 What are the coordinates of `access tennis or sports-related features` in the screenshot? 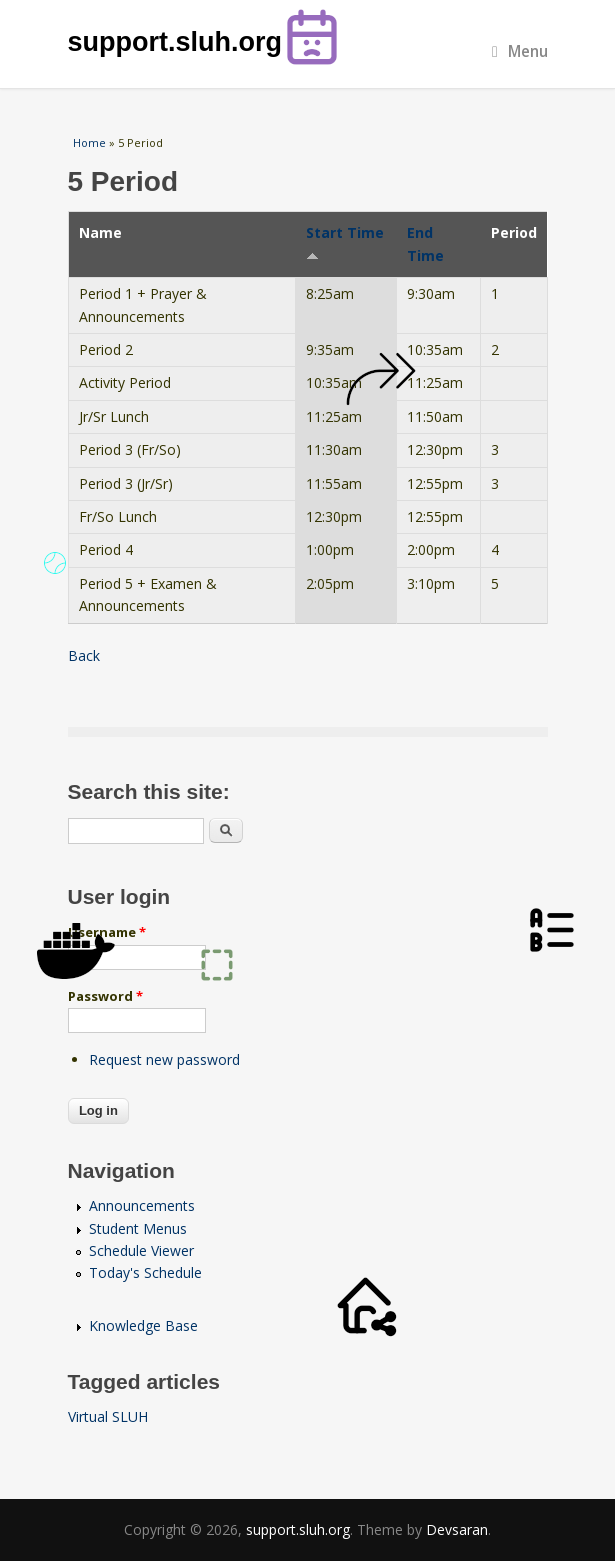 It's located at (55, 563).